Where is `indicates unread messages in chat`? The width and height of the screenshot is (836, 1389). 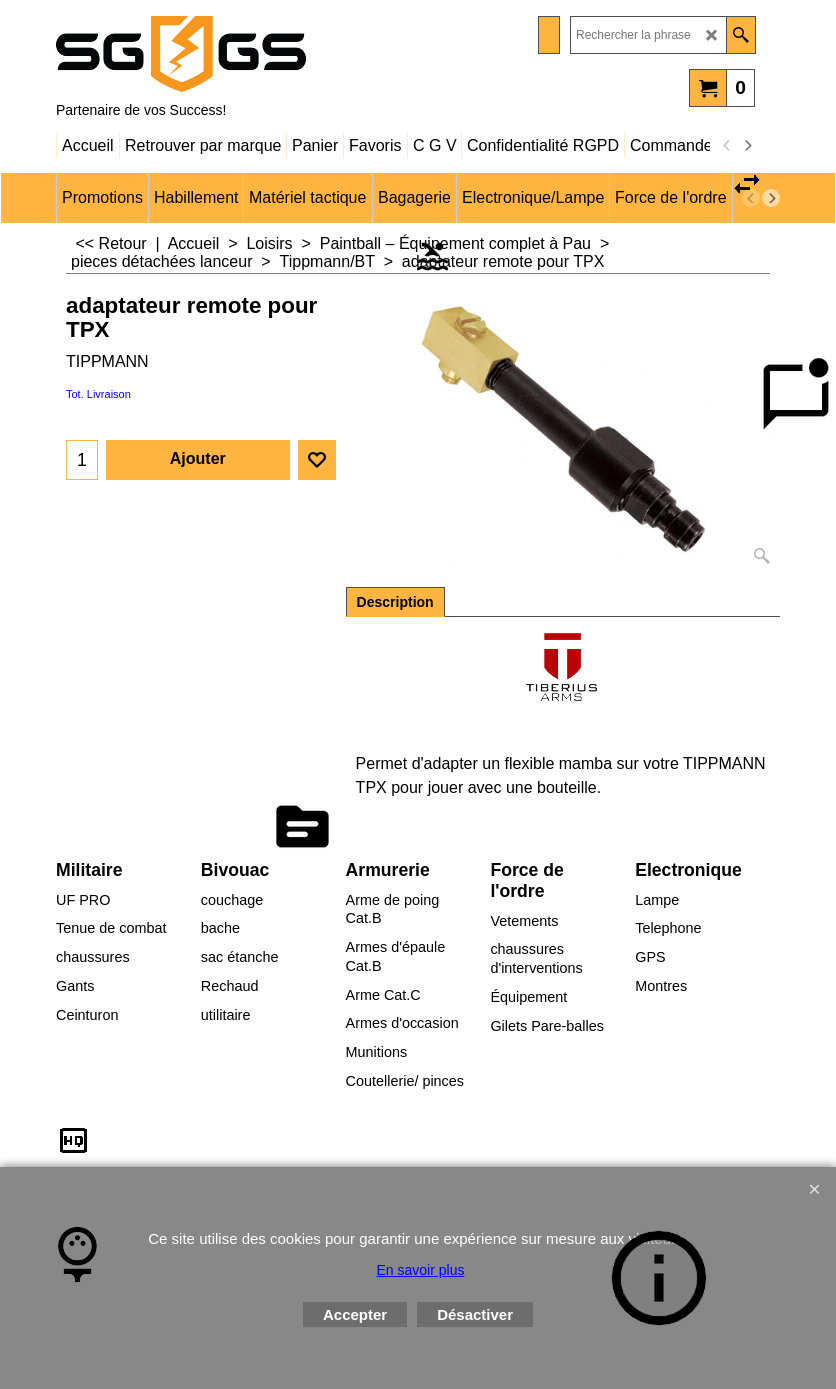
indicates unread messages in chat is located at coordinates (796, 397).